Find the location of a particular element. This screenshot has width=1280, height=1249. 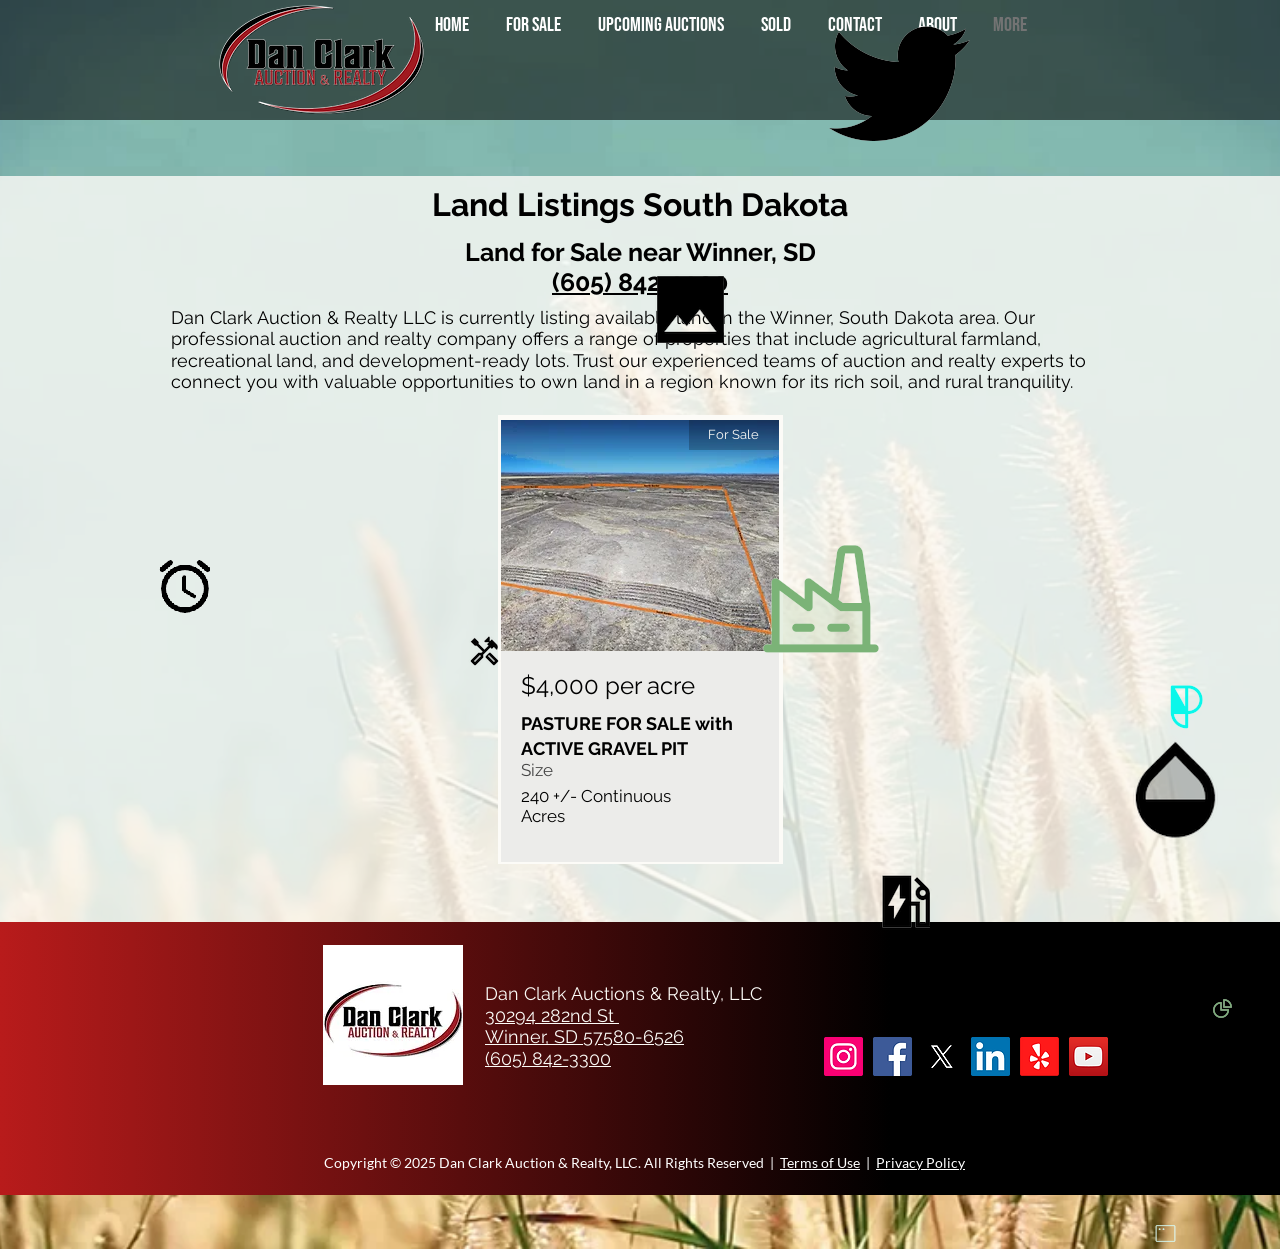

open application window is located at coordinates (1165, 1233).